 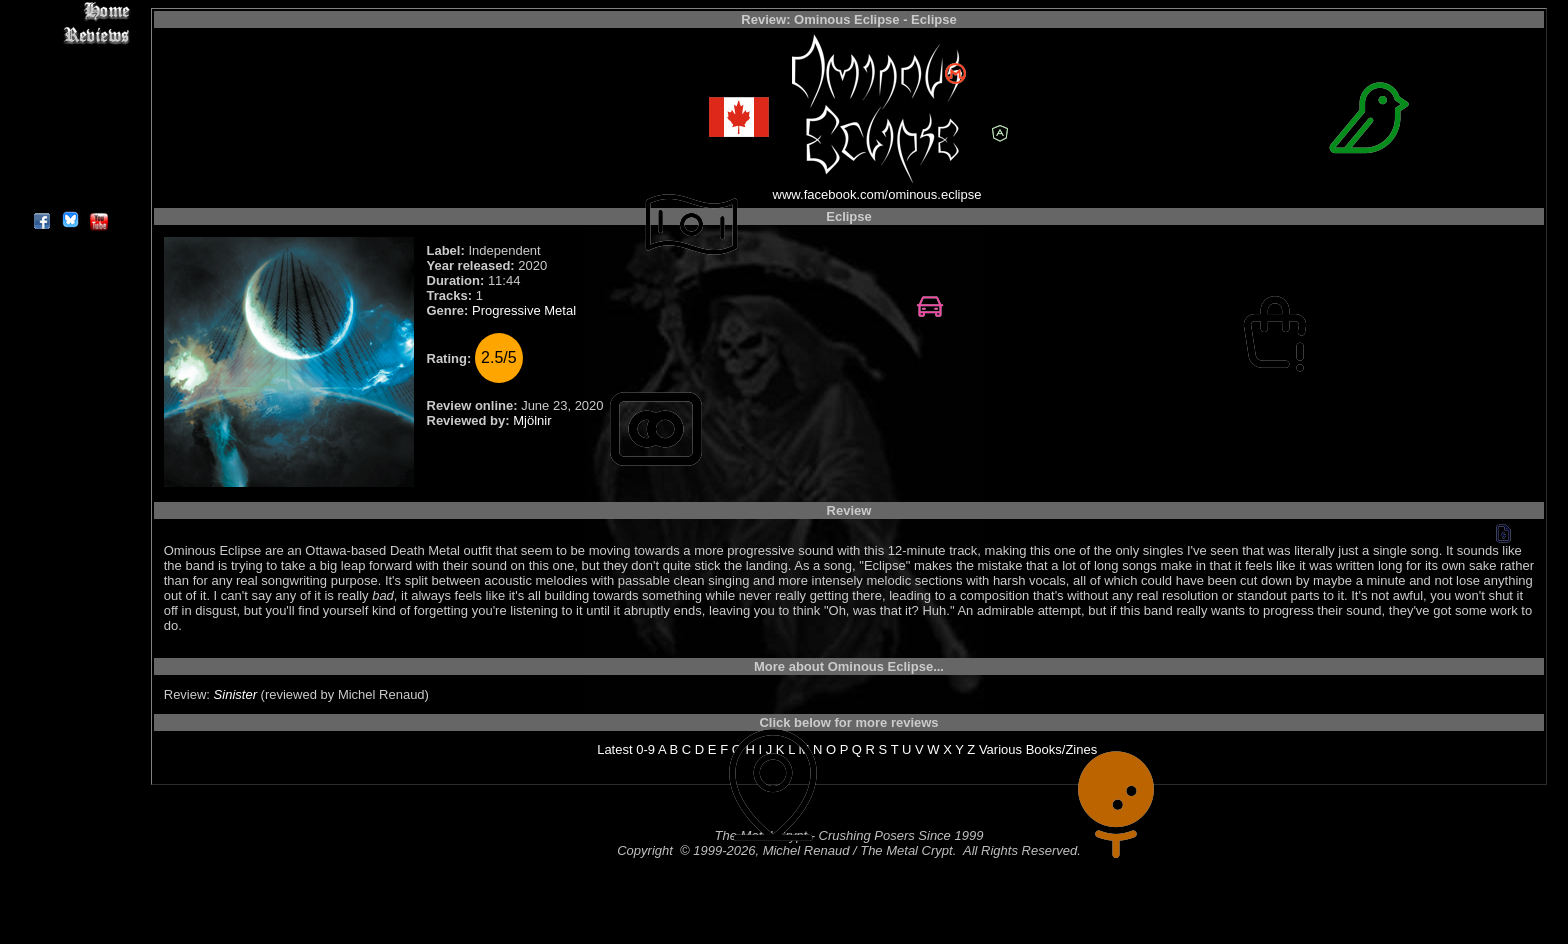 What do you see at coordinates (1275, 332) in the screenshot?
I see `shopping bag requires attention or action` at bounding box center [1275, 332].